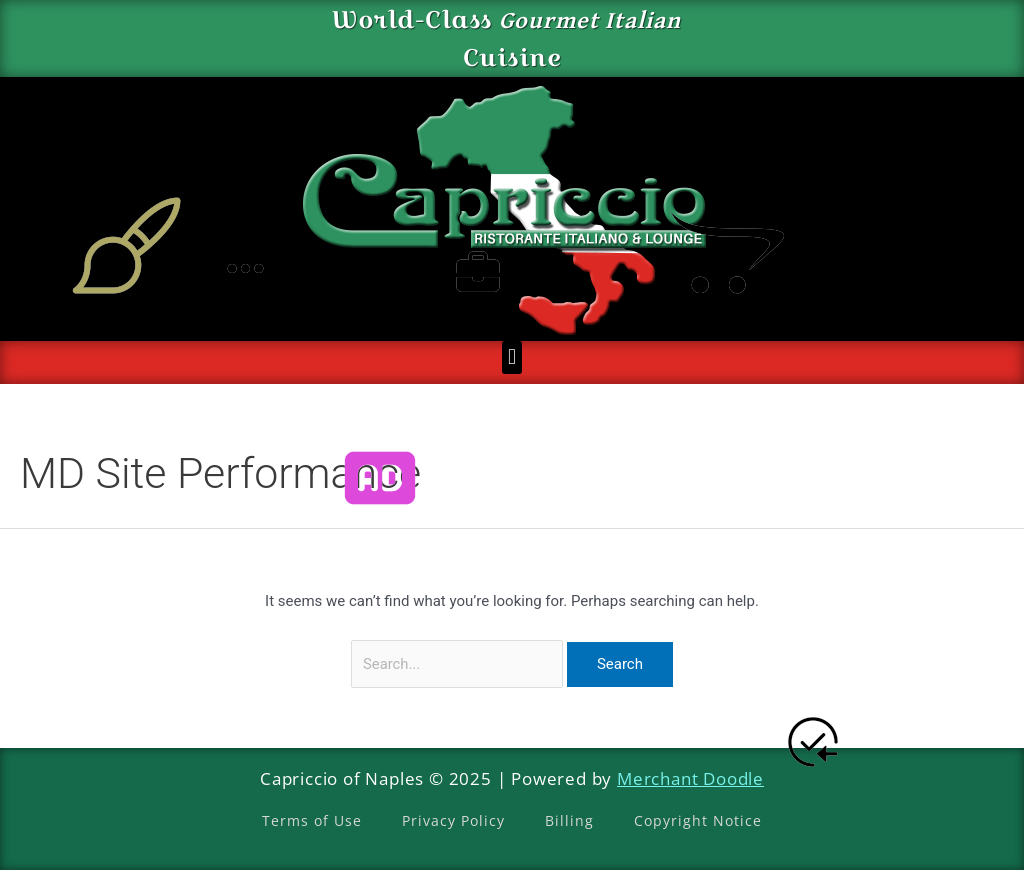 The width and height of the screenshot is (1024, 870). Describe the element at coordinates (130, 247) in the screenshot. I see `access drawing or painting tools` at that location.